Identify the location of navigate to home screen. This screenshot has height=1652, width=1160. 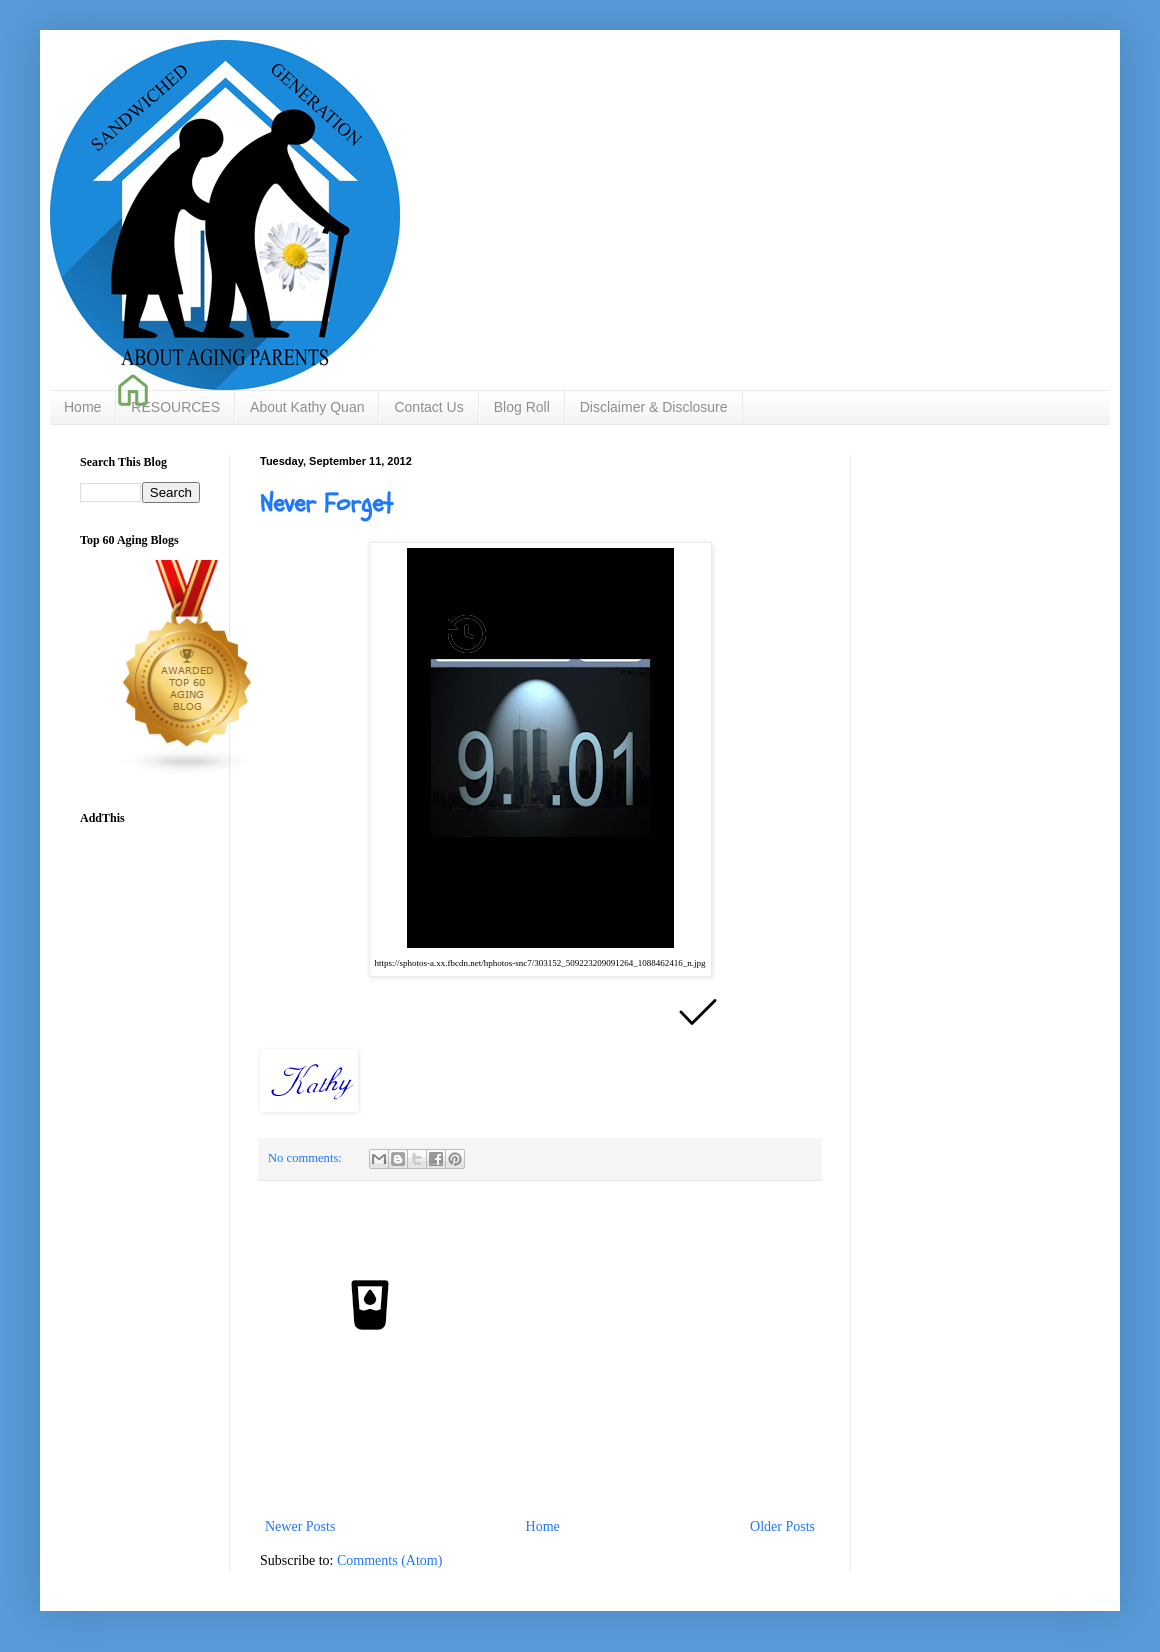
(133, 391).